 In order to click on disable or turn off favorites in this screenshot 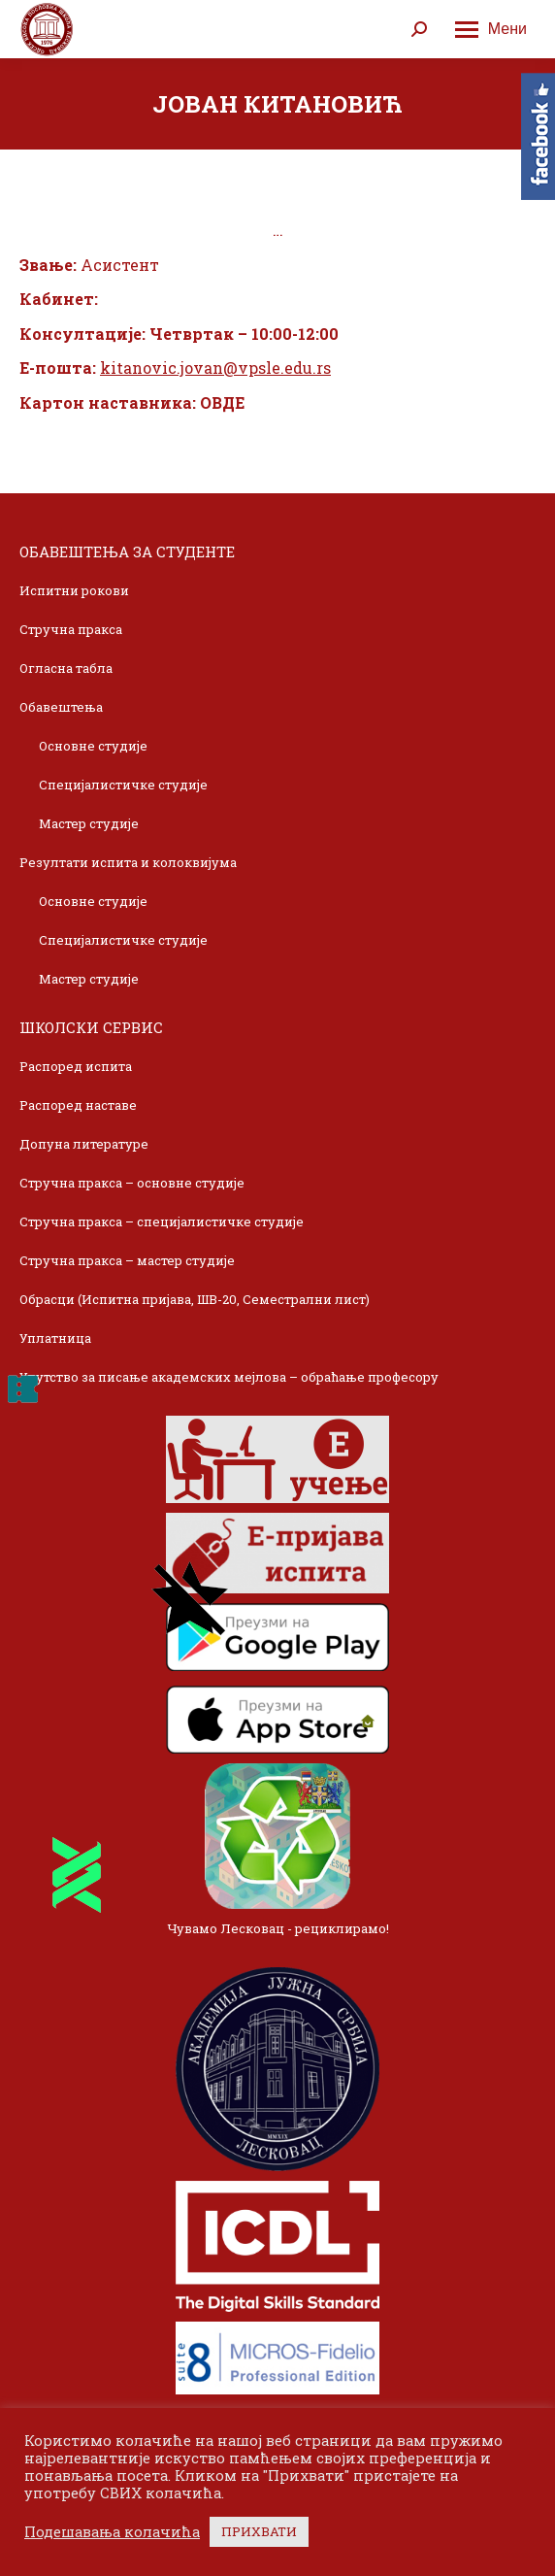, I will do `click(189, 1599)`.